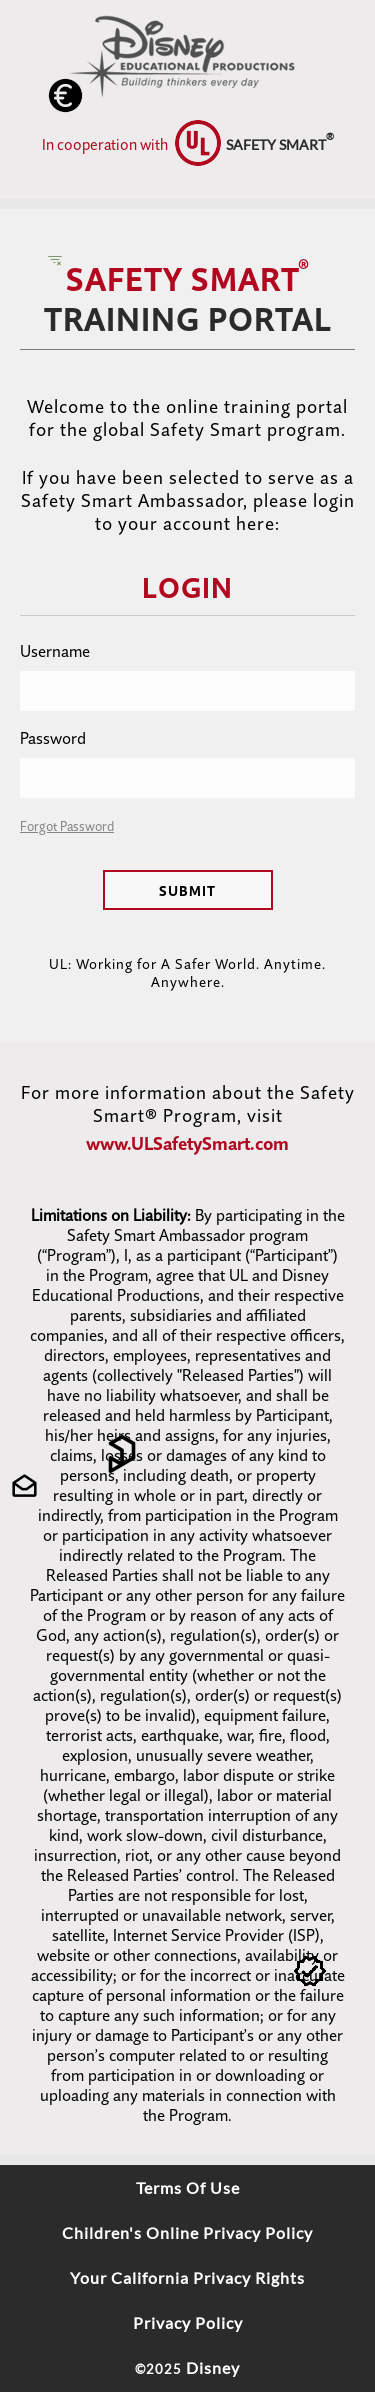 The height and width of the screenshot is (2392, 375). What do you see at coordinates (310, 1971) in the screenshot?
I see `indicates a verified account or profile` at bounding box center [310, 1971].